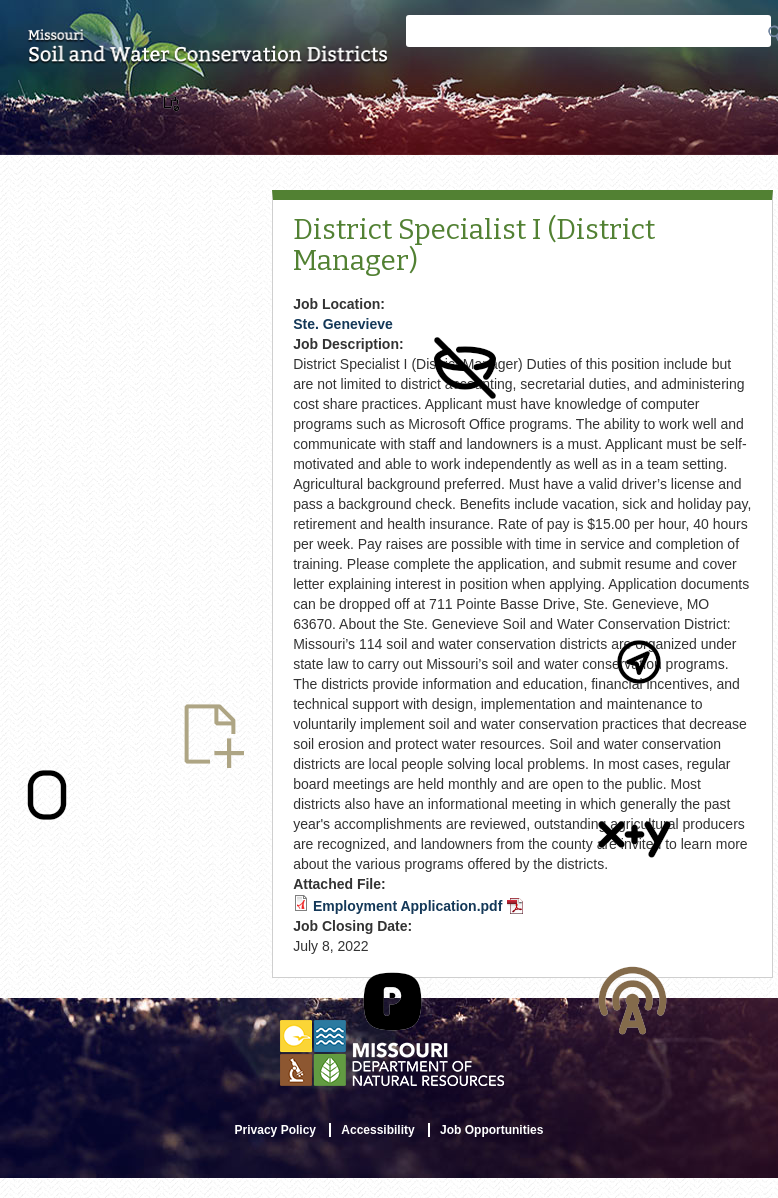 This screenshot has width=778, height=1198. I want to click on access current location services, so click(639, 662).